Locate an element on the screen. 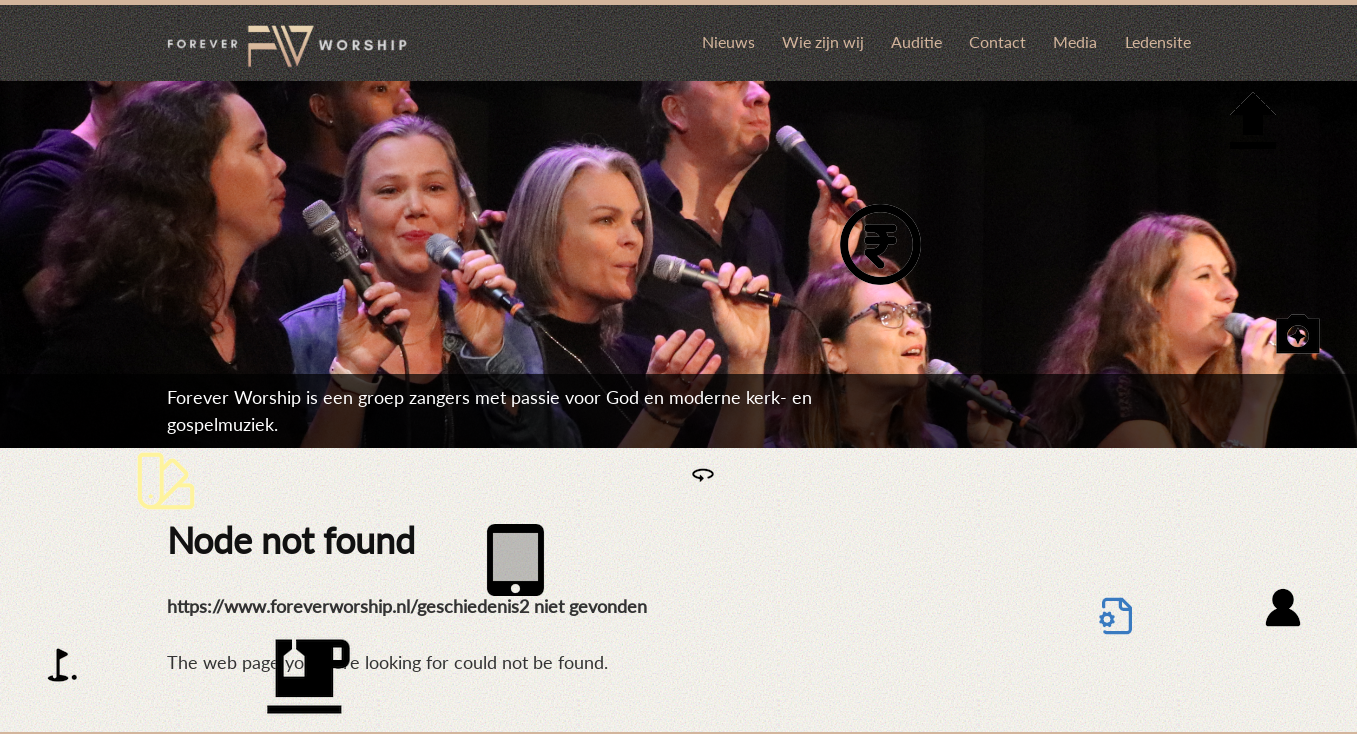  switch to tablet view is located at coordinates (517, 560).